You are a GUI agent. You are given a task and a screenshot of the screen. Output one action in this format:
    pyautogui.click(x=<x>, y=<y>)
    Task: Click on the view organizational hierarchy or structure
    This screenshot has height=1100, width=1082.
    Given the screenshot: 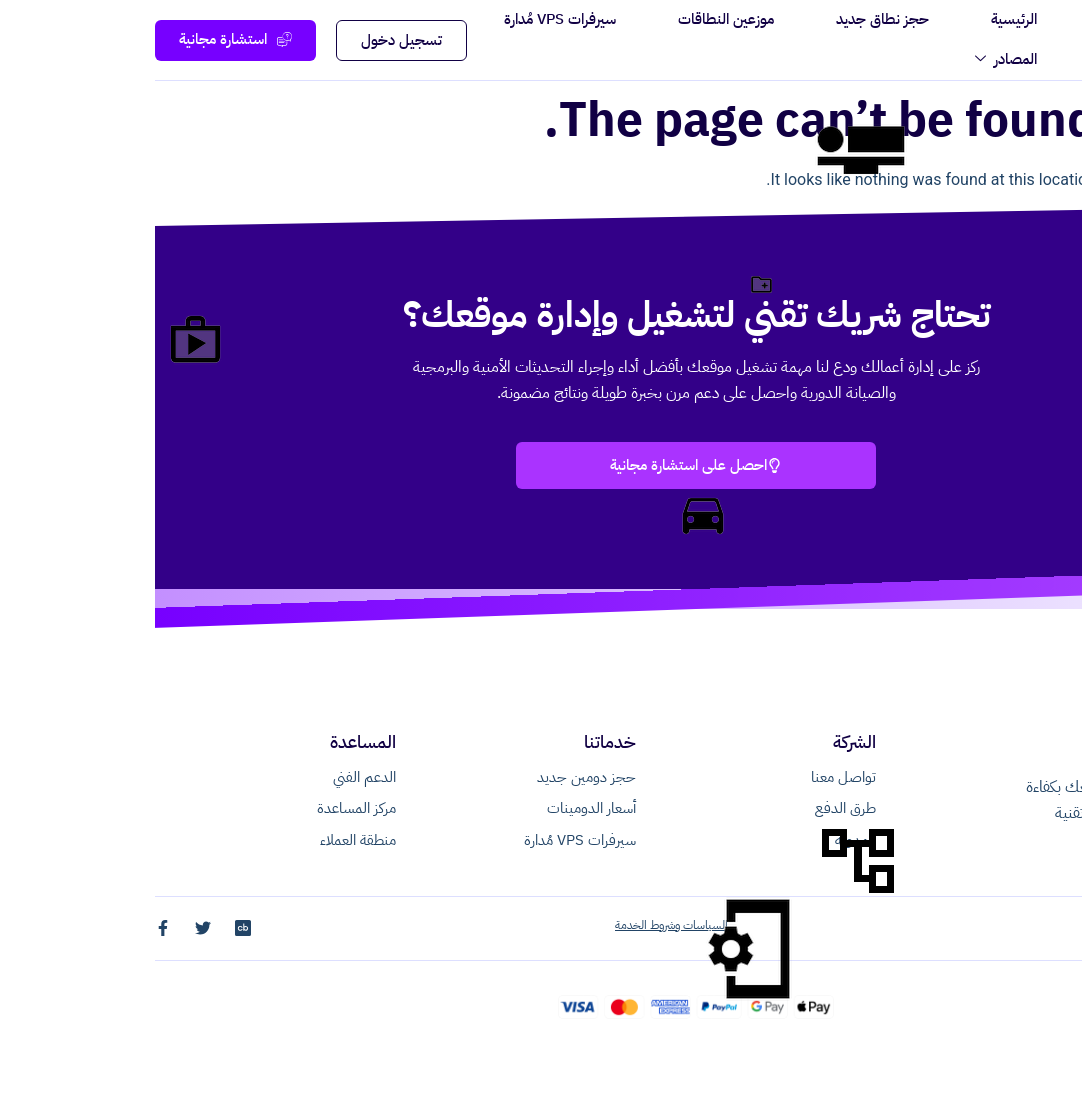 What is the action you would take?
    pyautogui.click(x=858, y=861)
    